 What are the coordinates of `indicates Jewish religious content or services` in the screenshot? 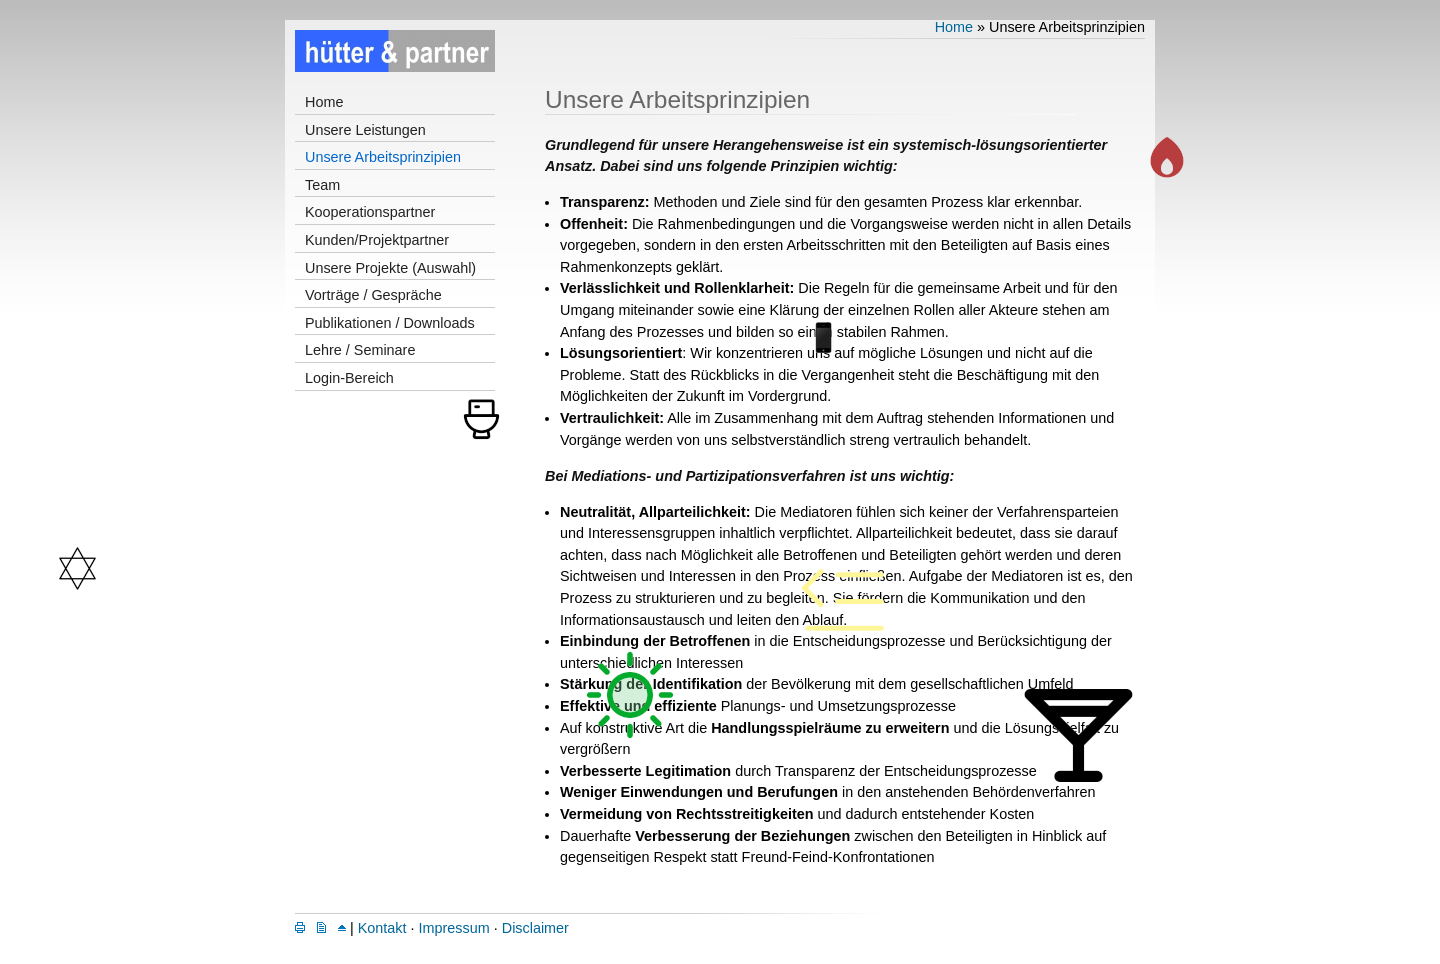 It's located at (77, 568).